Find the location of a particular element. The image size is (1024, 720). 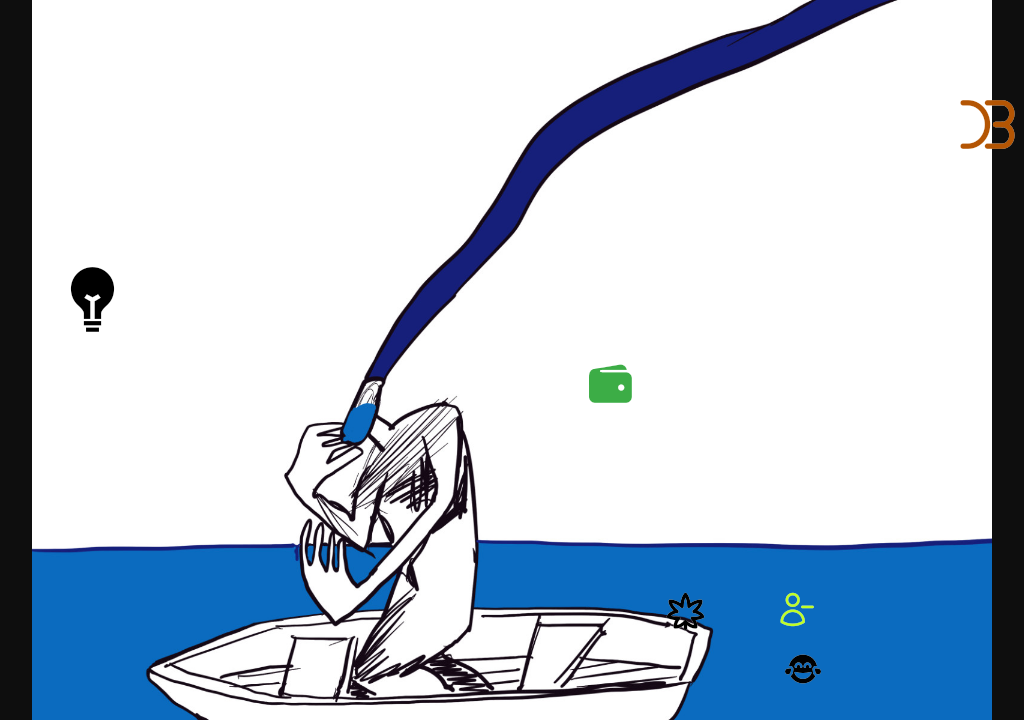

remove a user or contact is located at coordinates (795, 609).